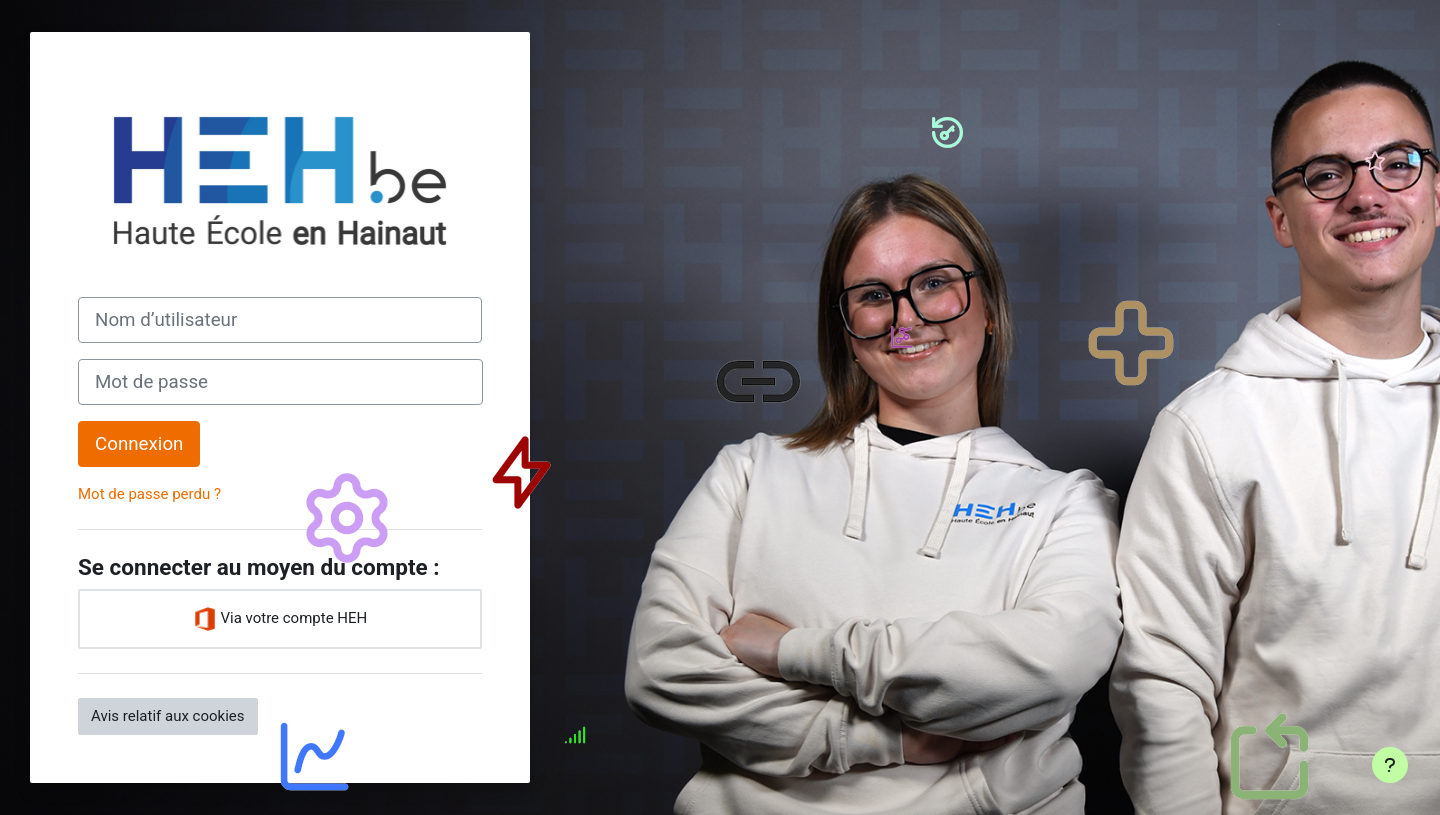  Describe the element at coordinates (314, 756) in the screenshot. I see `view trend data with smooth curve visualization` at that location.